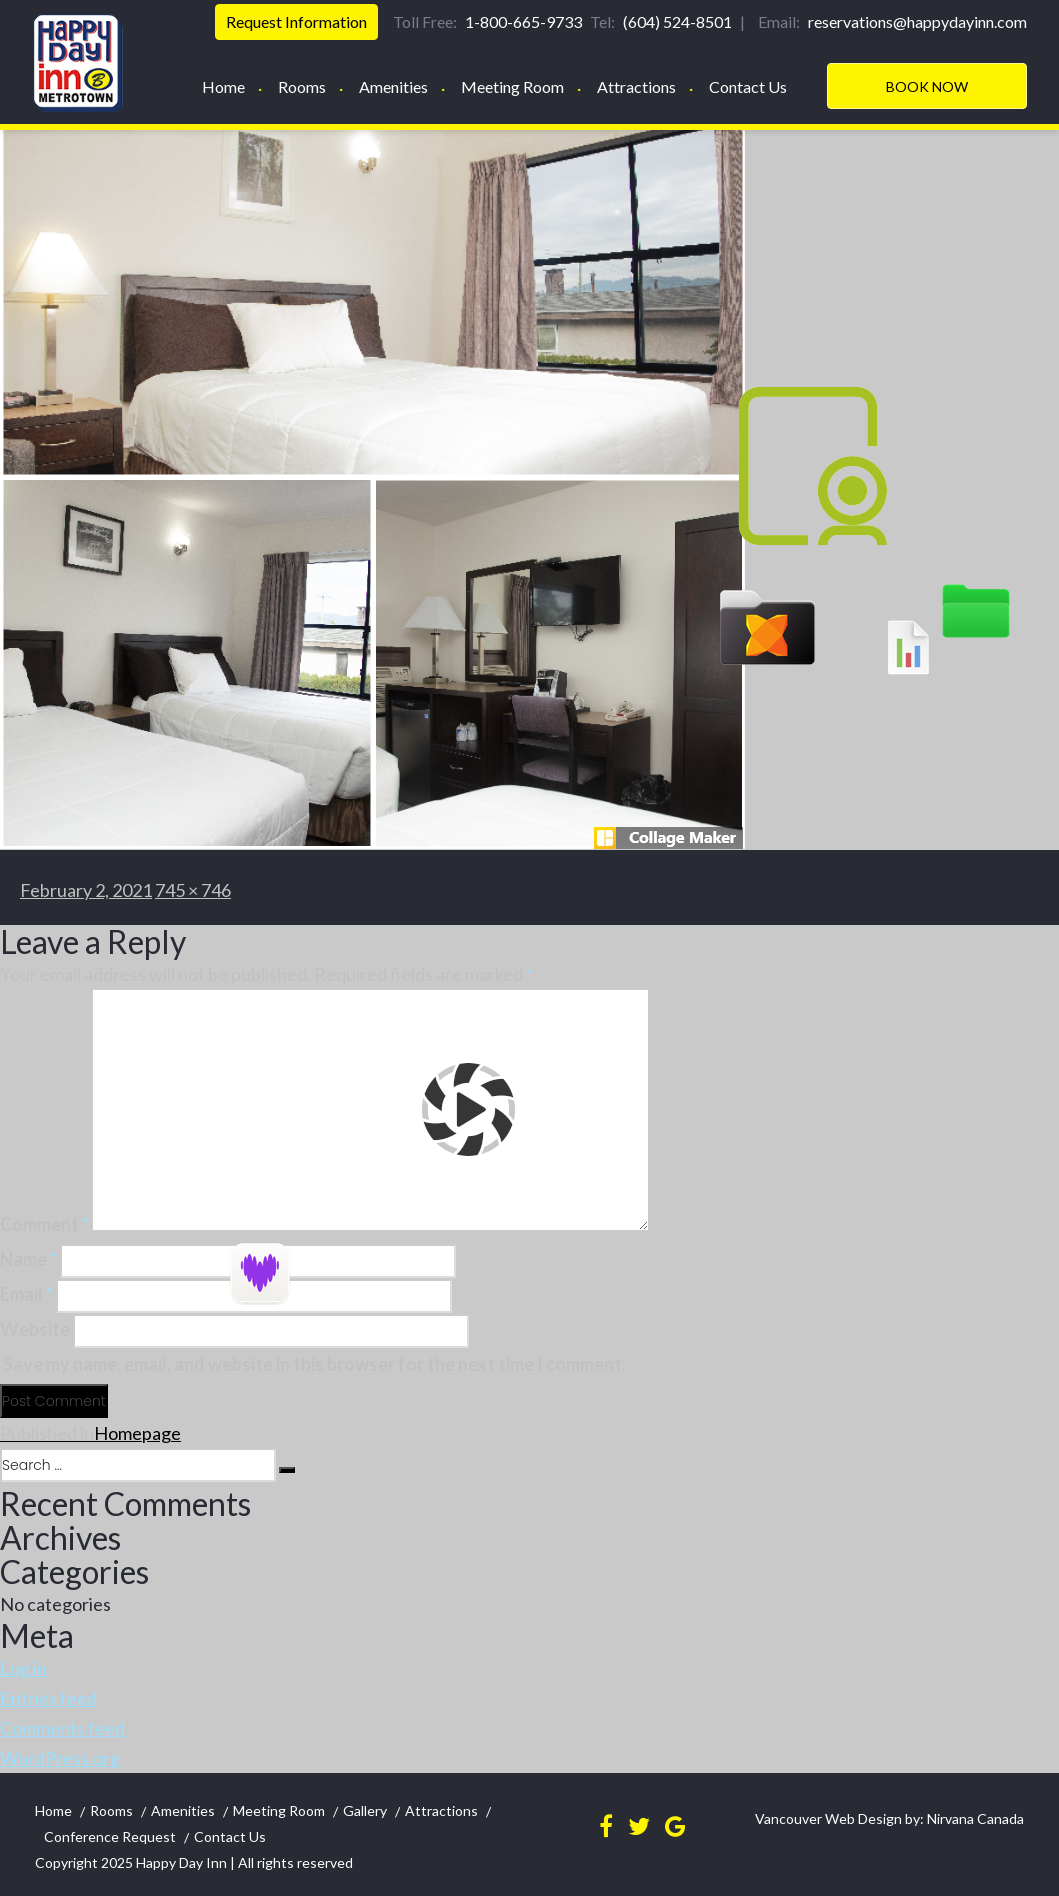 The height and width of the screenshot is (1896, 1059). Describe the element at coordinates (468, 1109) in the screenshot. I see `open lollypop music player` at that location.